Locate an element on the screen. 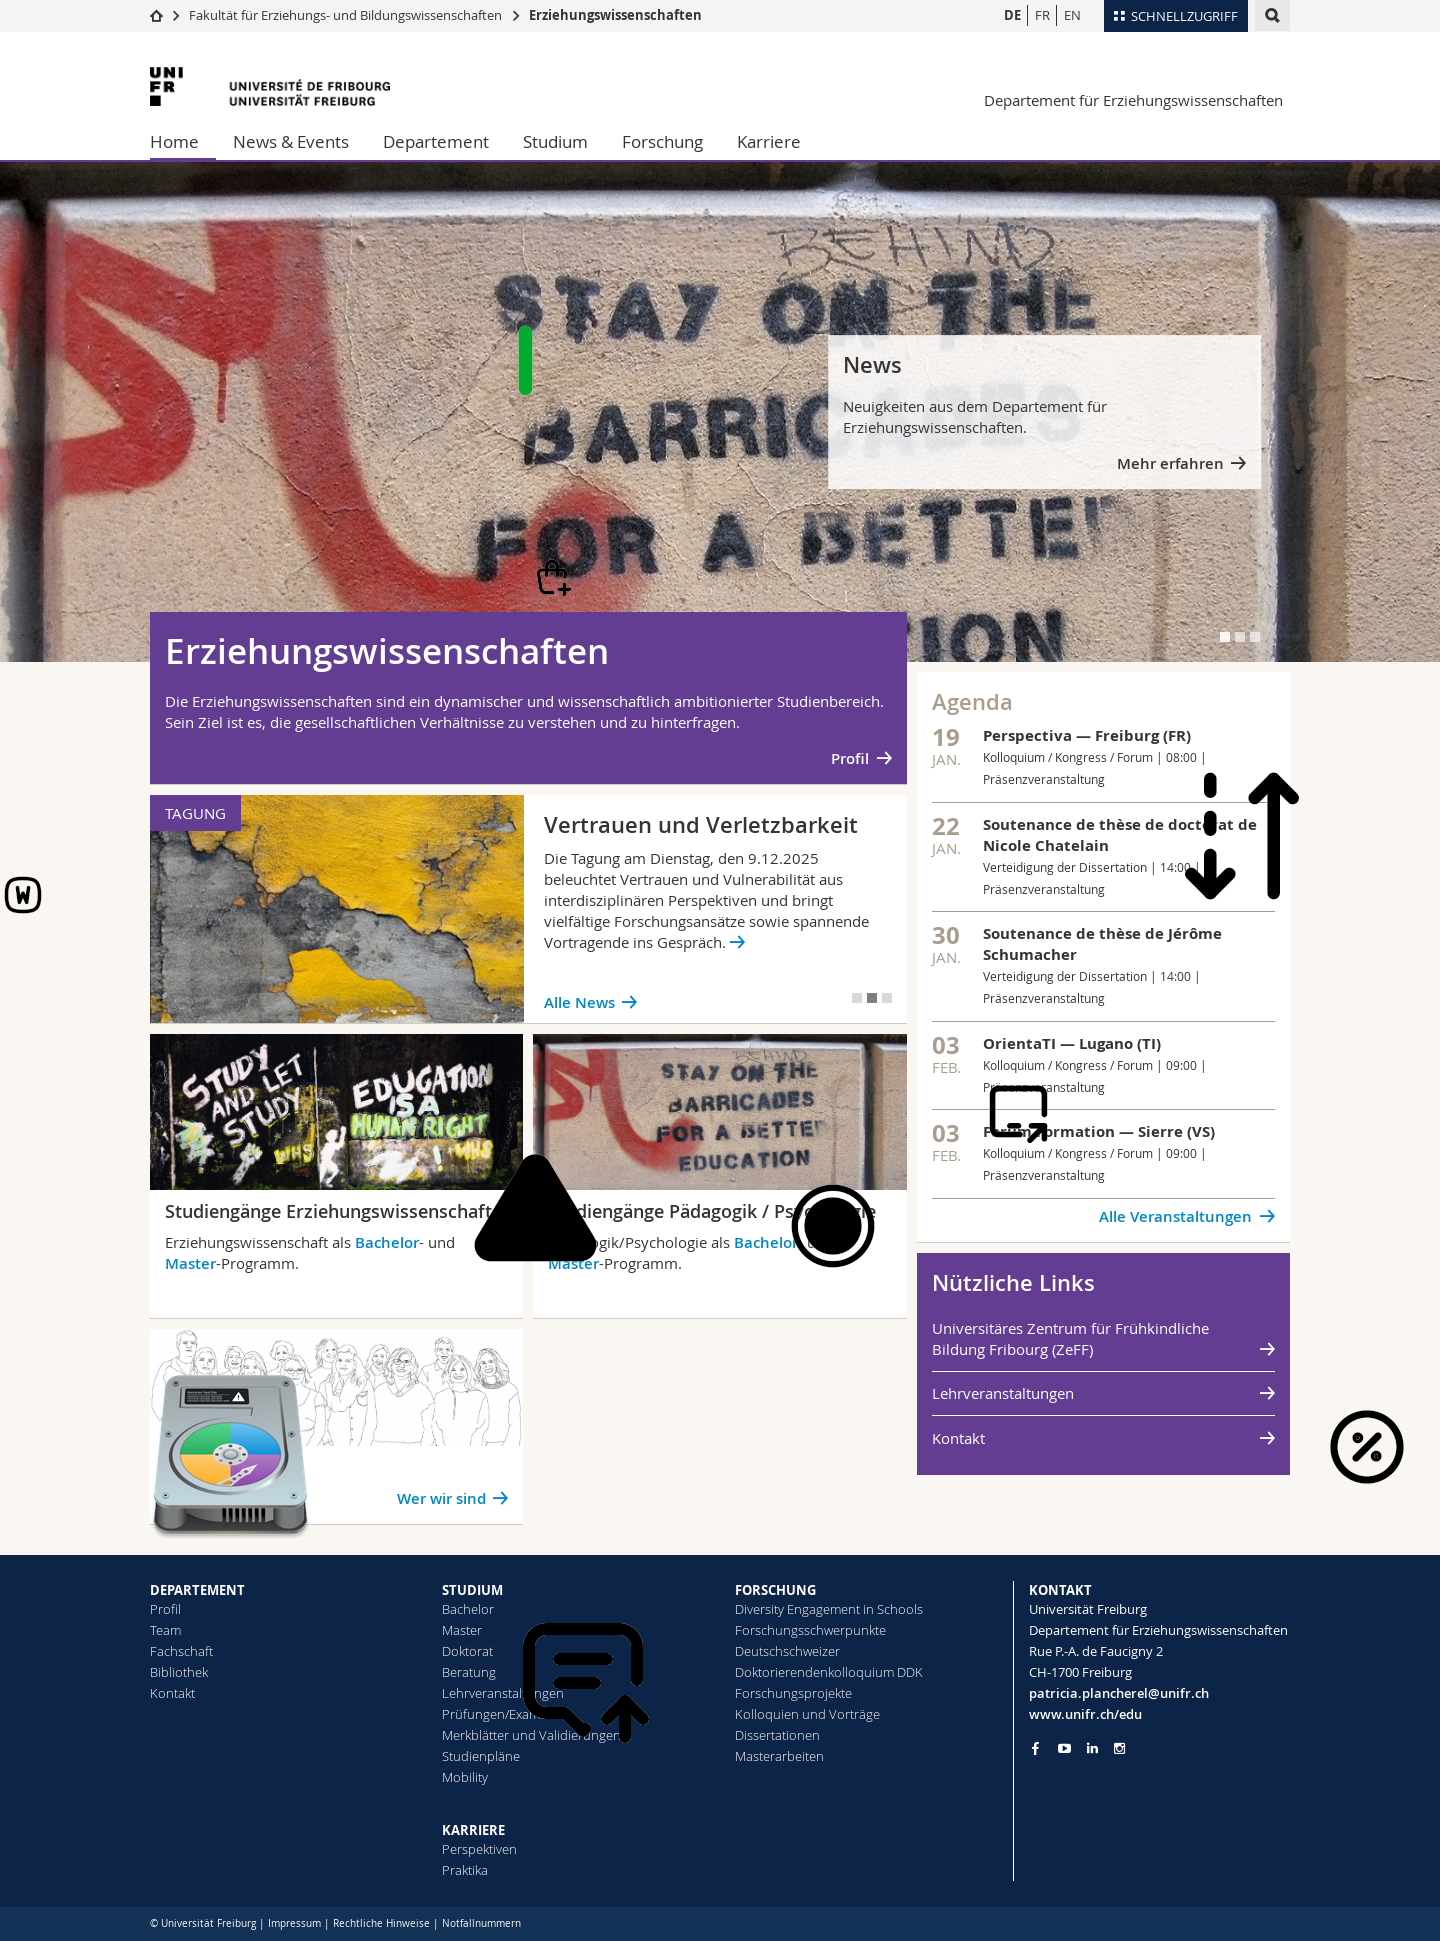 This screenshot has height=1941, width=1440. send or upload a message is located at coordinates (583, 1677).